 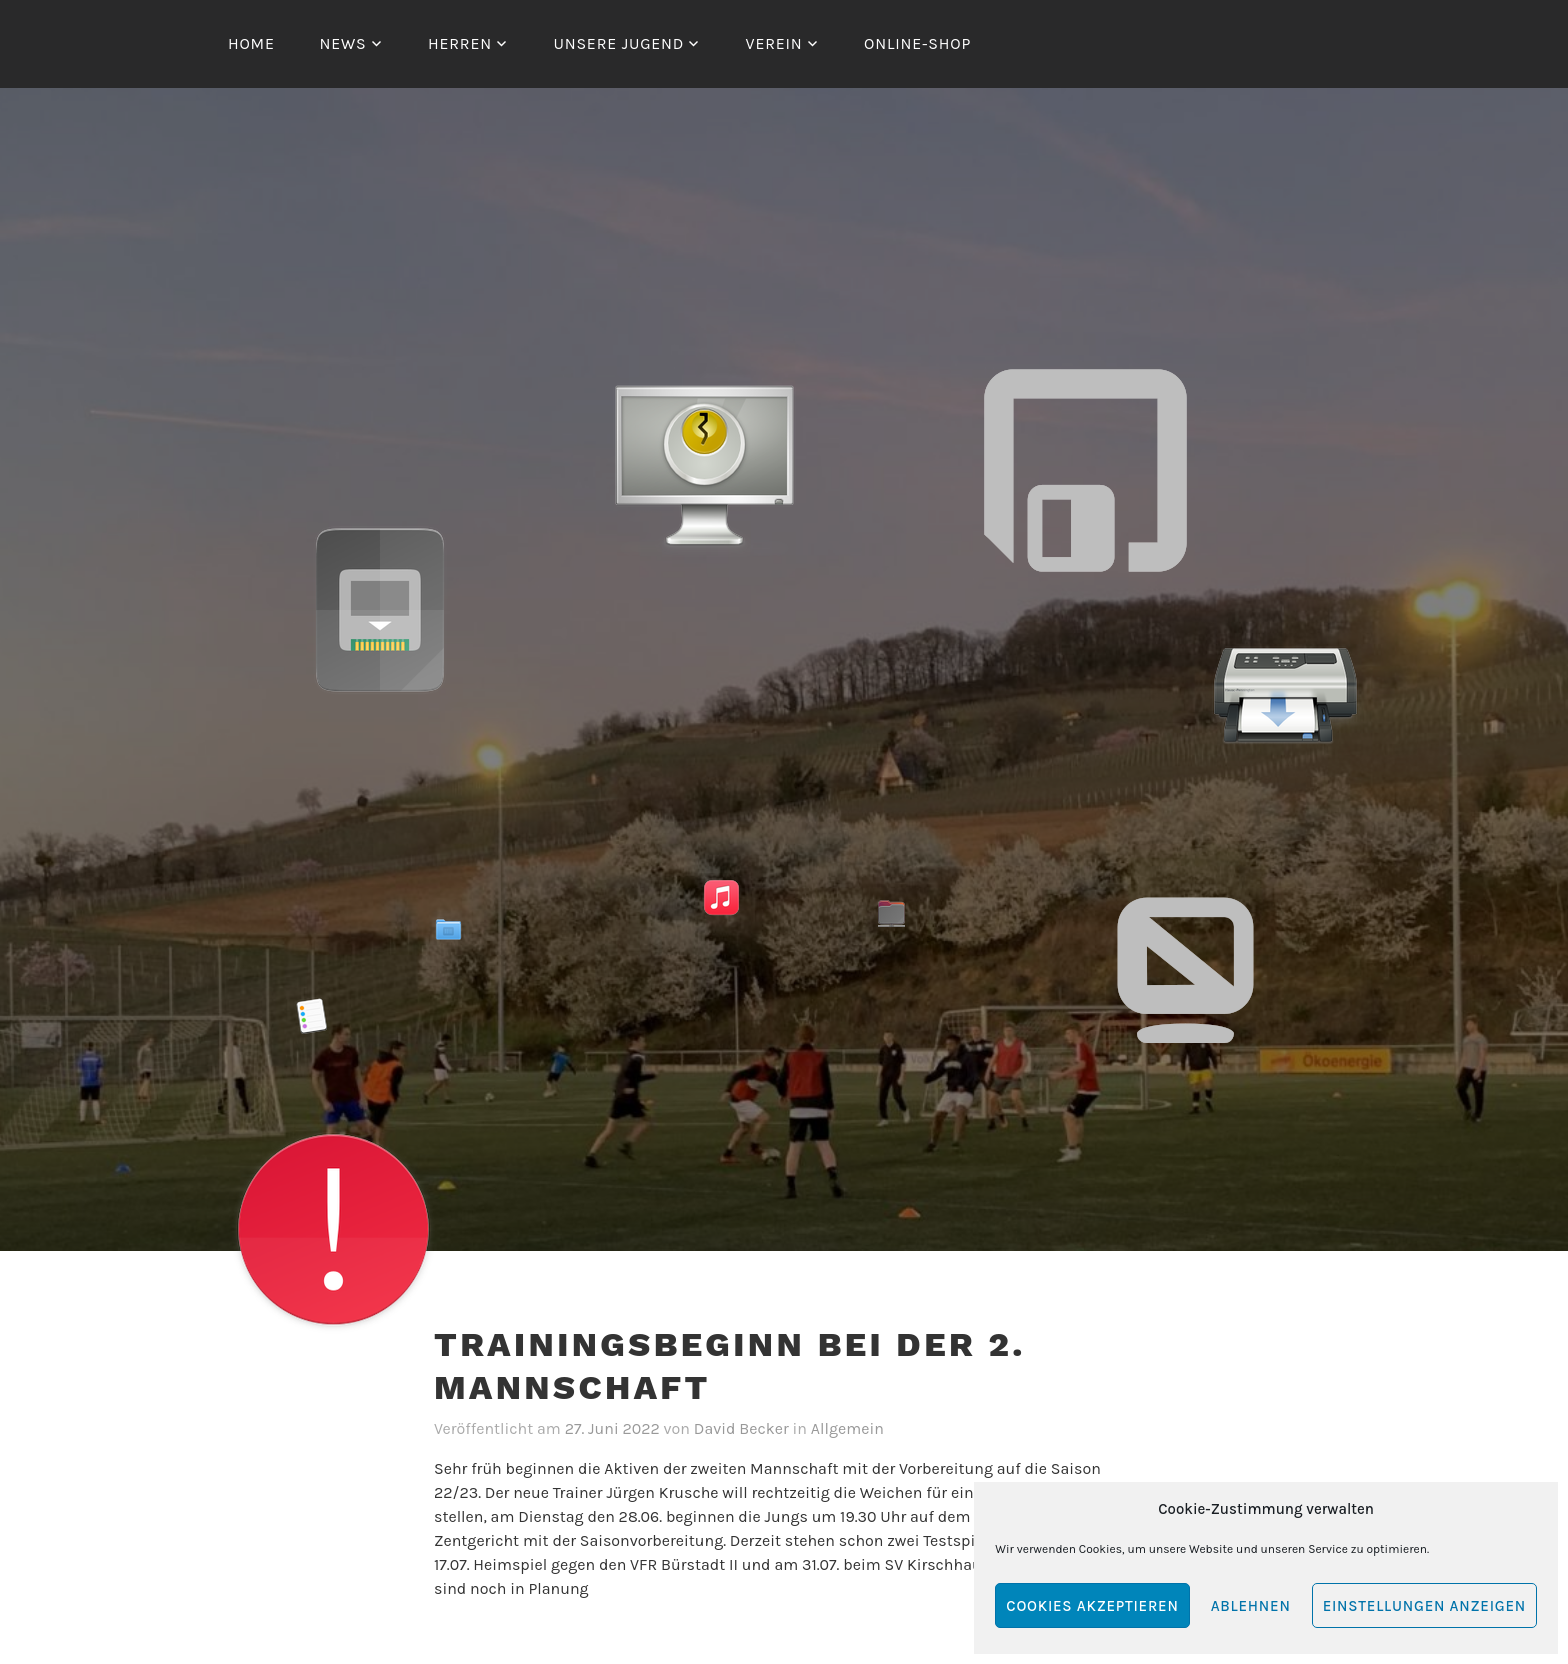 I want to click on indicates a document is currently printing, so click(x=1285, y=692).